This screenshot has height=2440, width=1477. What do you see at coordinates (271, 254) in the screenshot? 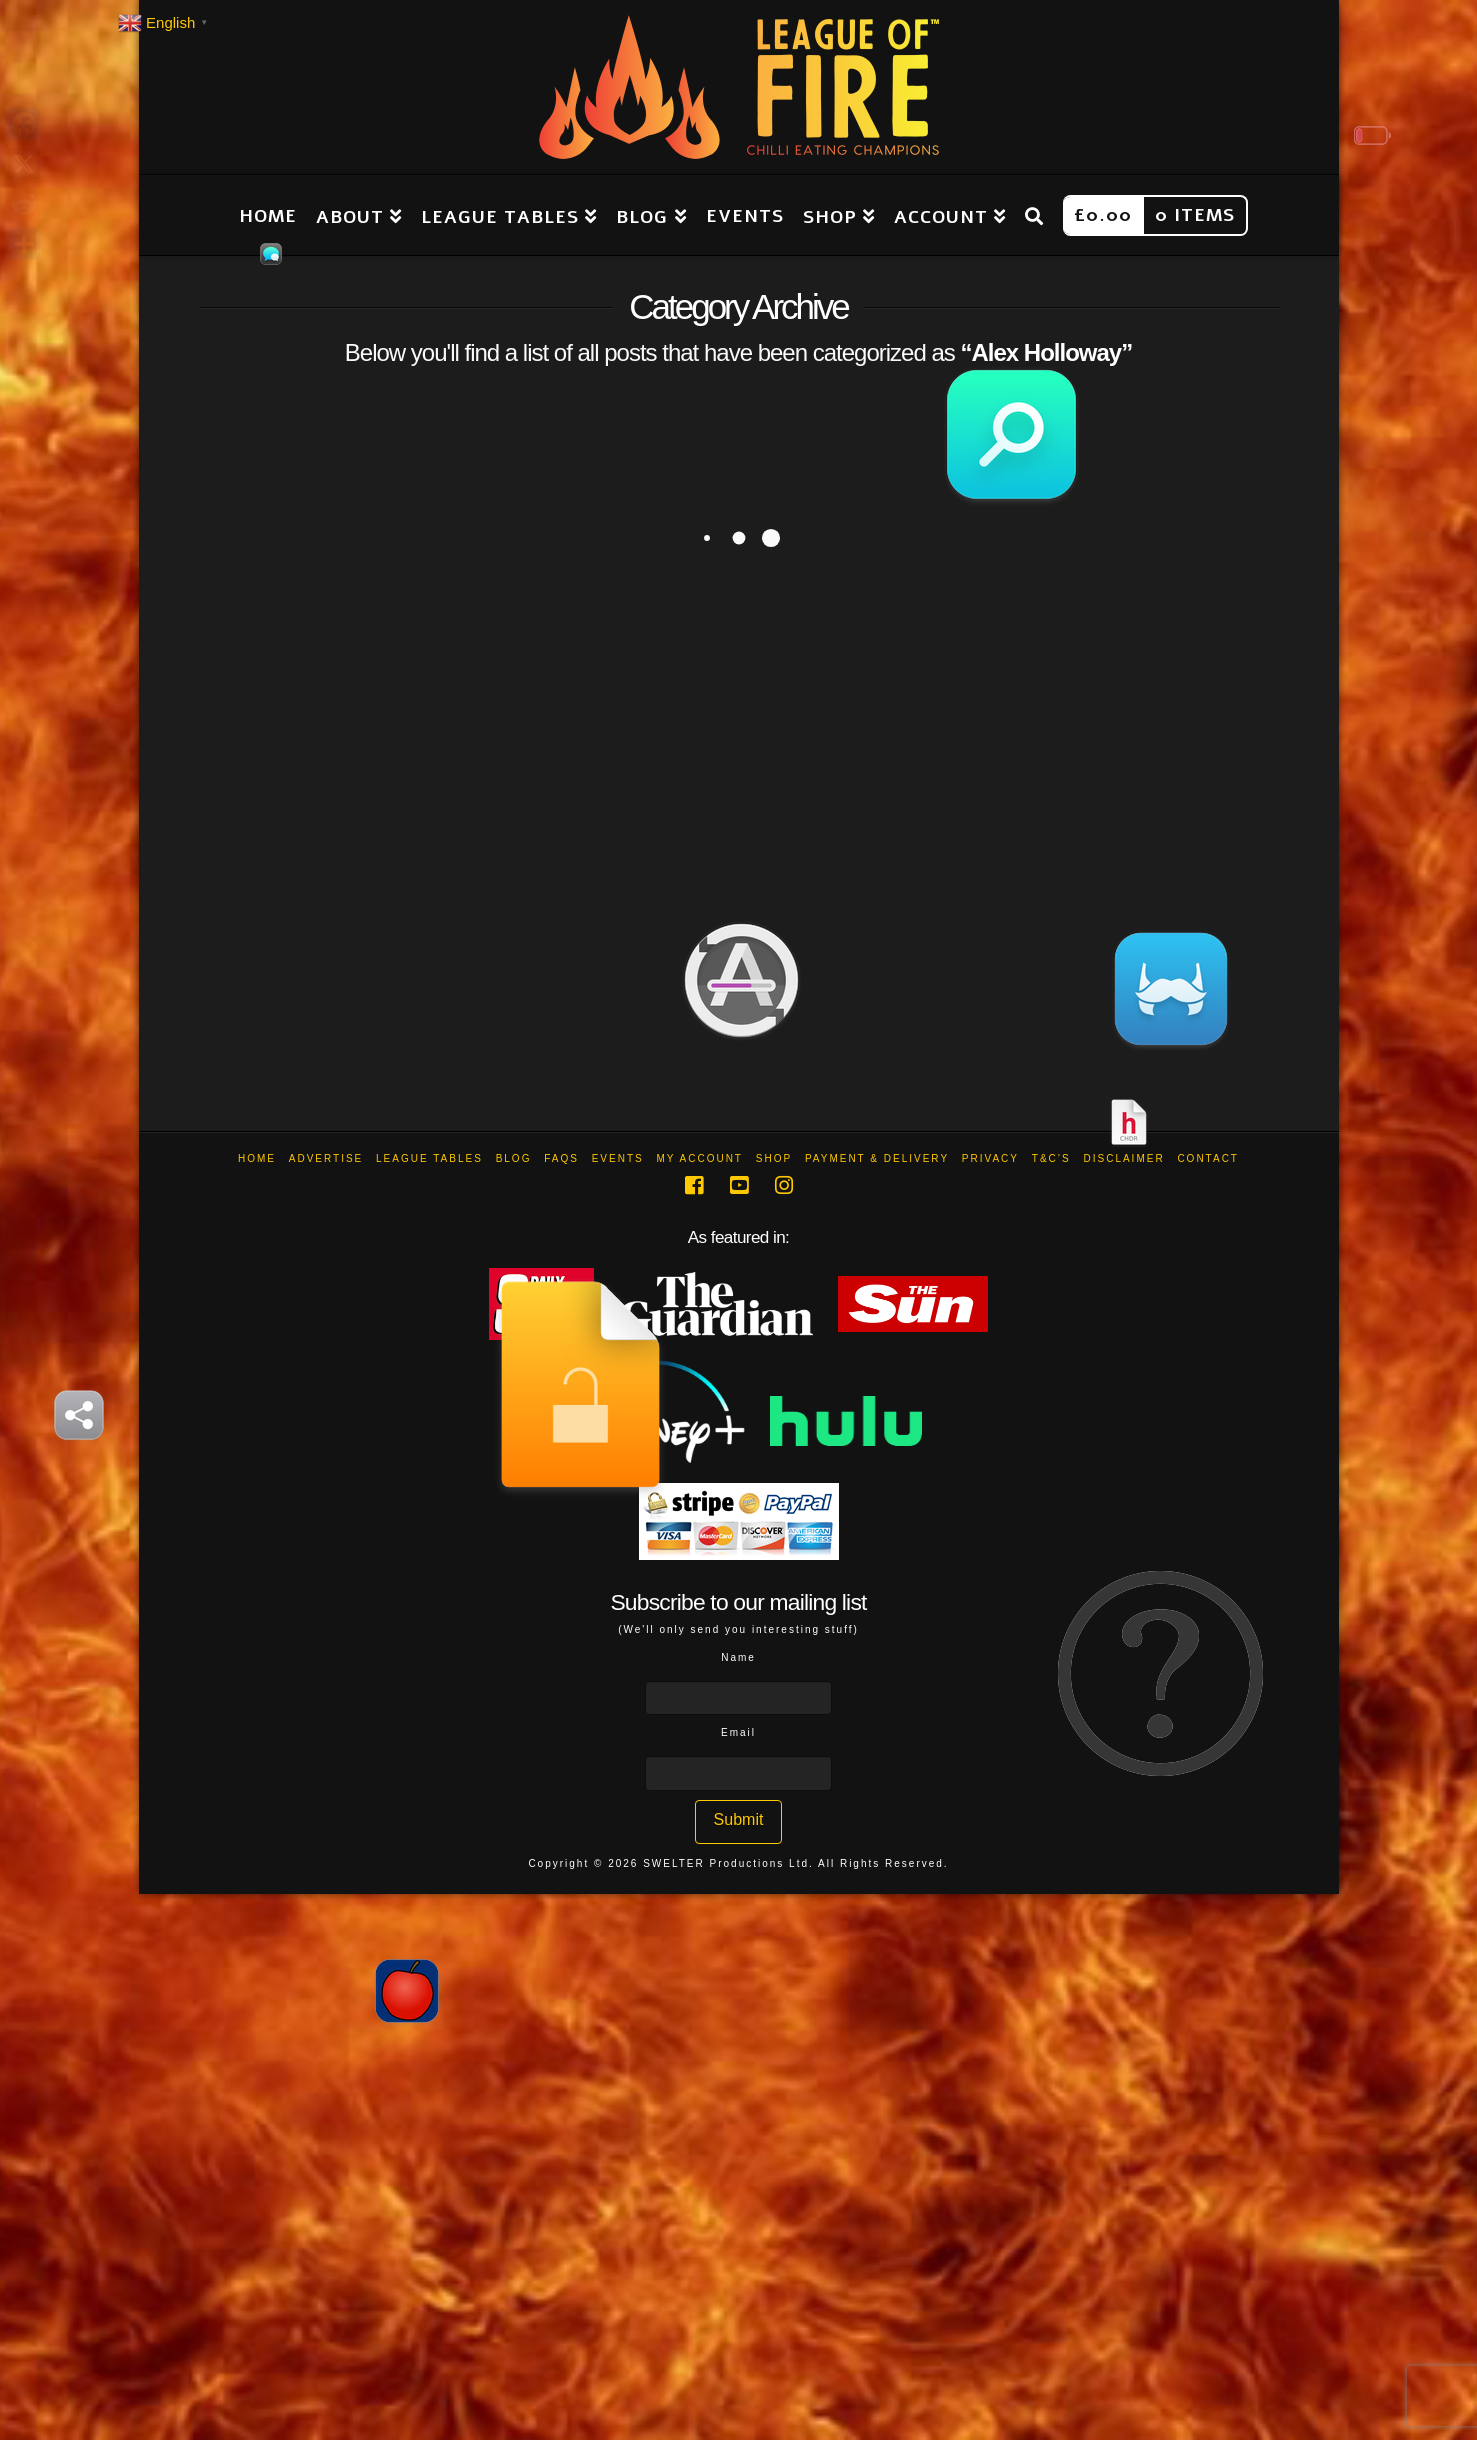
I see `open fractal messaging app` at bounding box center [271, 254].